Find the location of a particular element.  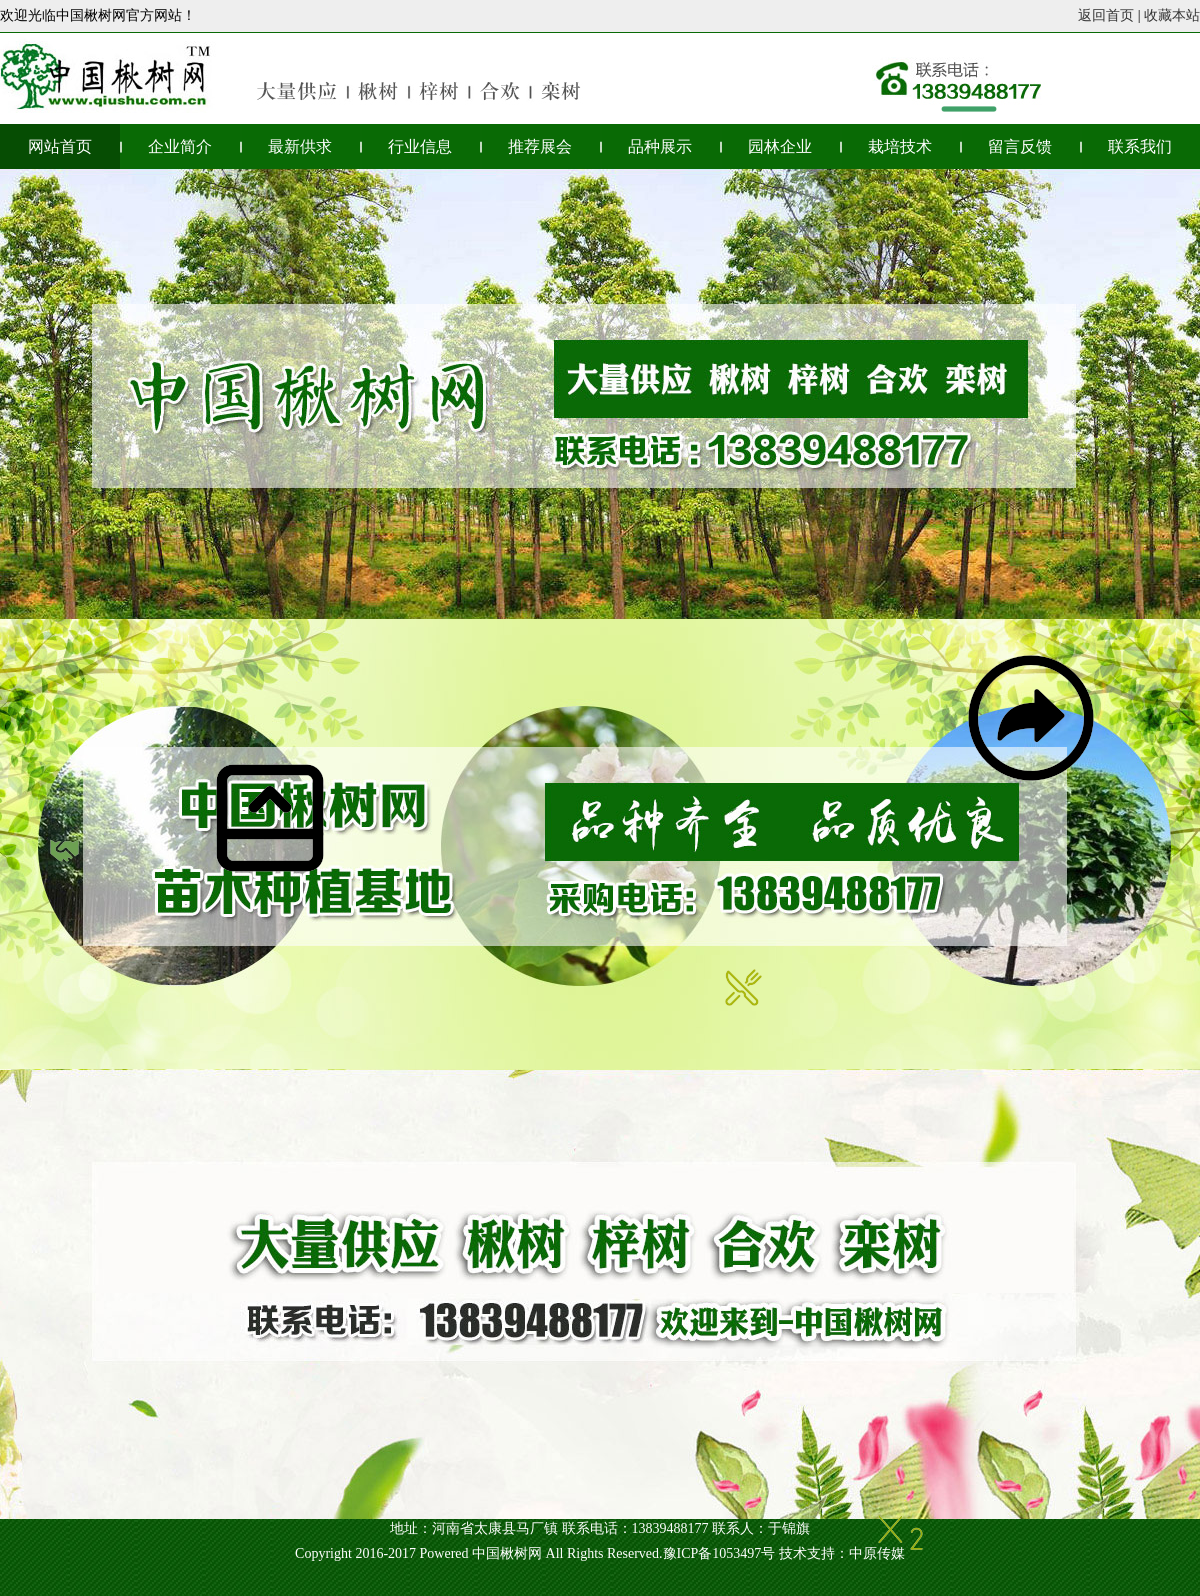

format text as subscript is located at coordinates (898, 1532).